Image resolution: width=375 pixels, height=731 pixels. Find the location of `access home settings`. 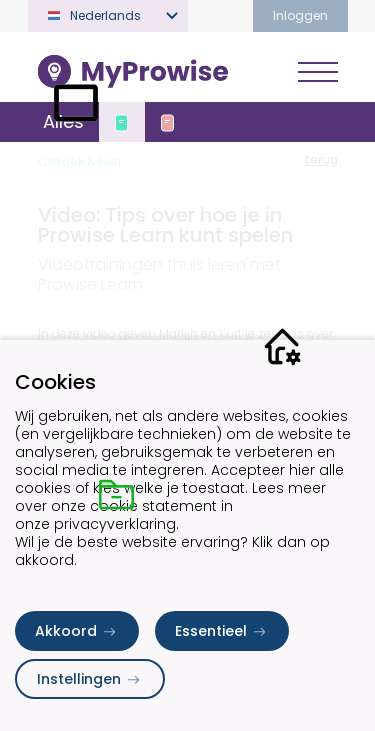

access home settings is located at coordinates (282, 346).